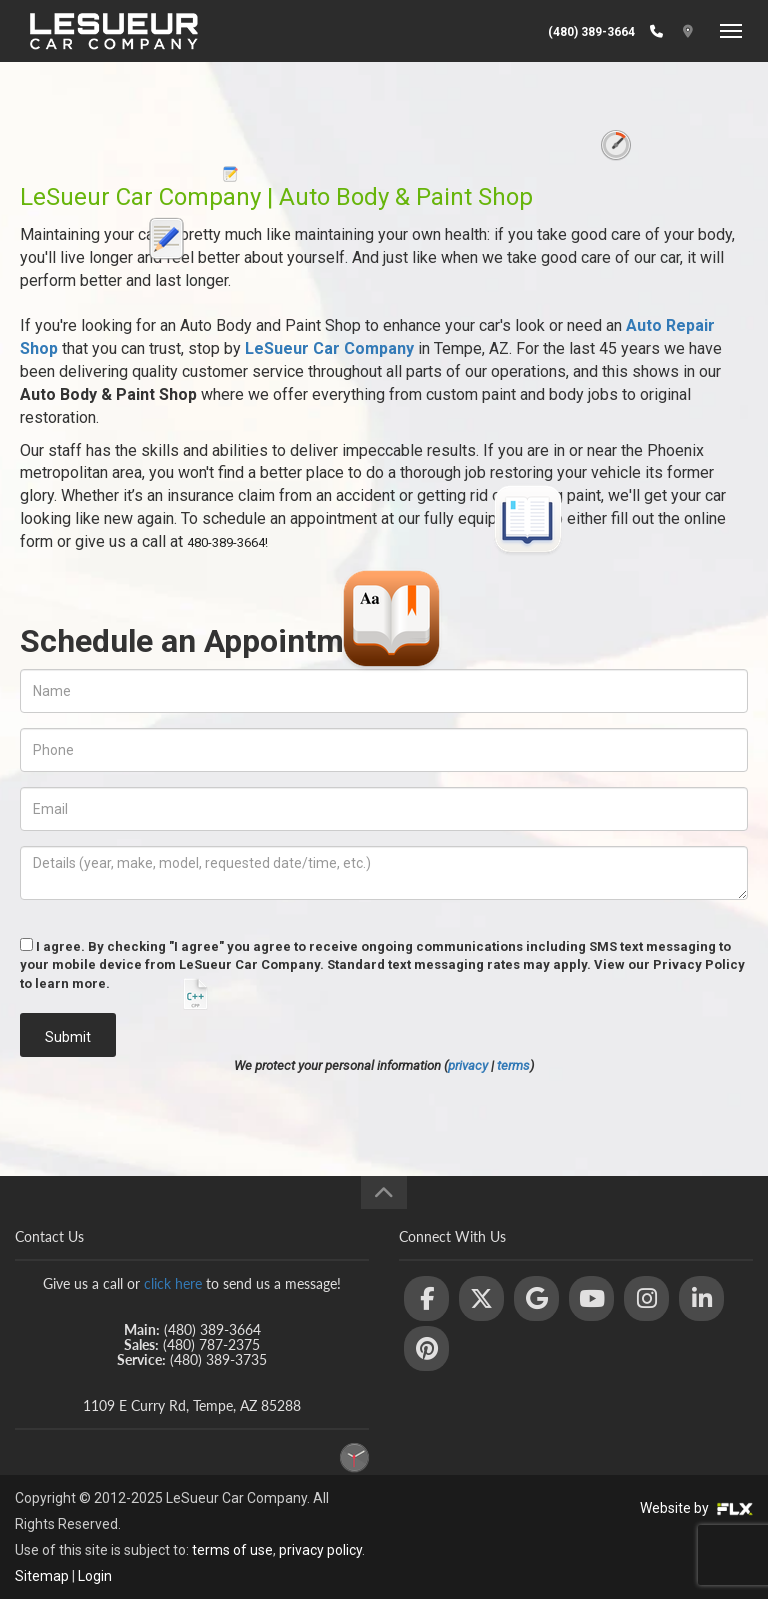 Image resolution: width=768 pixels, height=1599 pixels. What do you see at coordinates (166, 238) in the screenshot?
I see `open the text editor app` at bounding box center [166, 238].